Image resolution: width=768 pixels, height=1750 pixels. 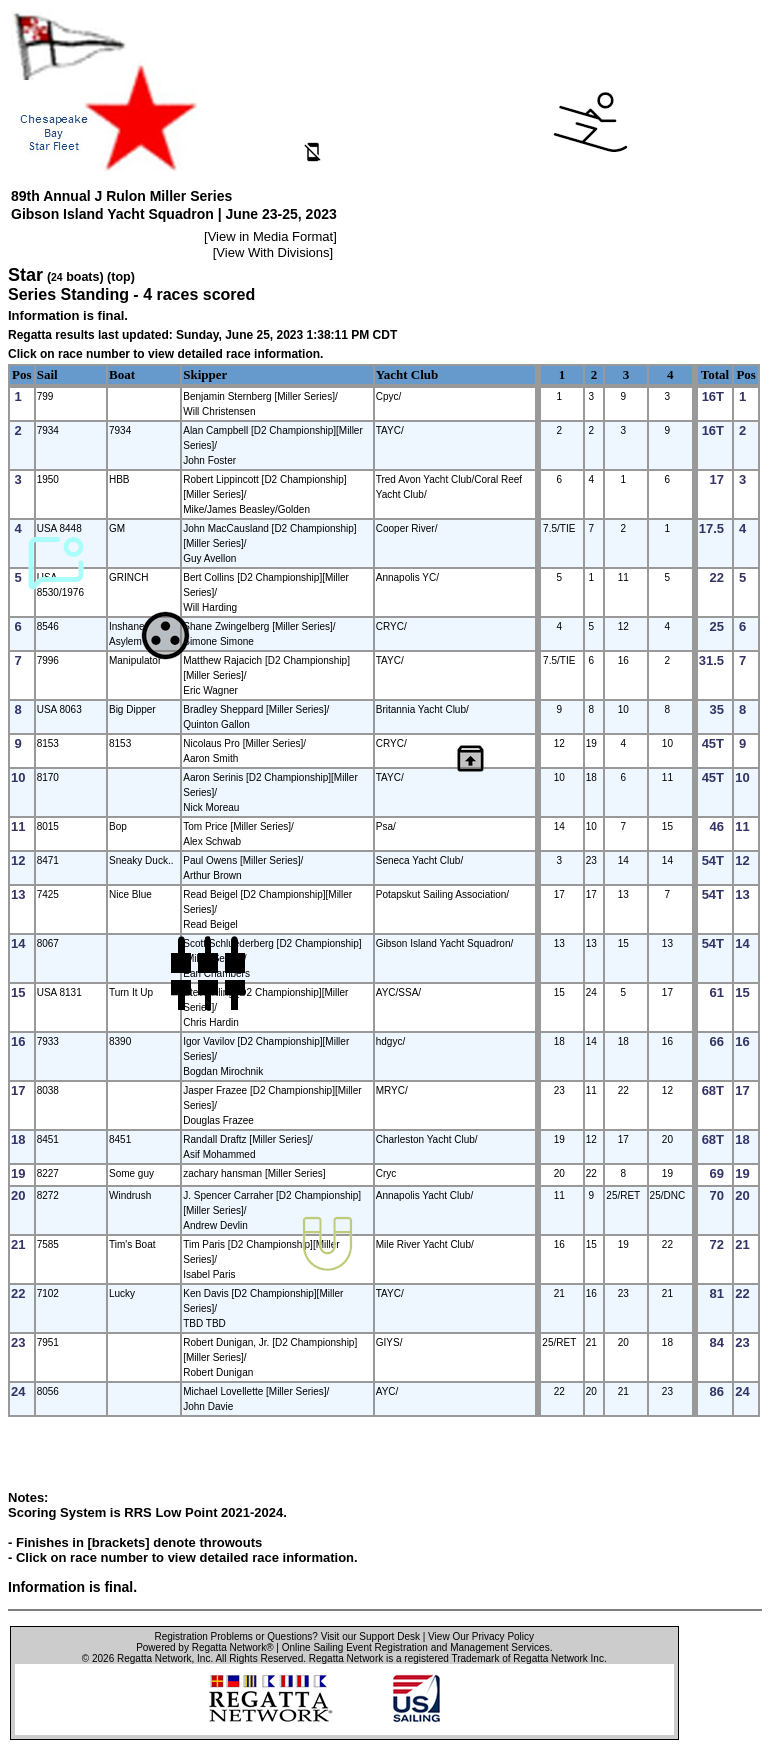 What do you see at coordinates (165, 635) in the screenshot?
I see `view team or group workspace` at bounding box center [165, 635].